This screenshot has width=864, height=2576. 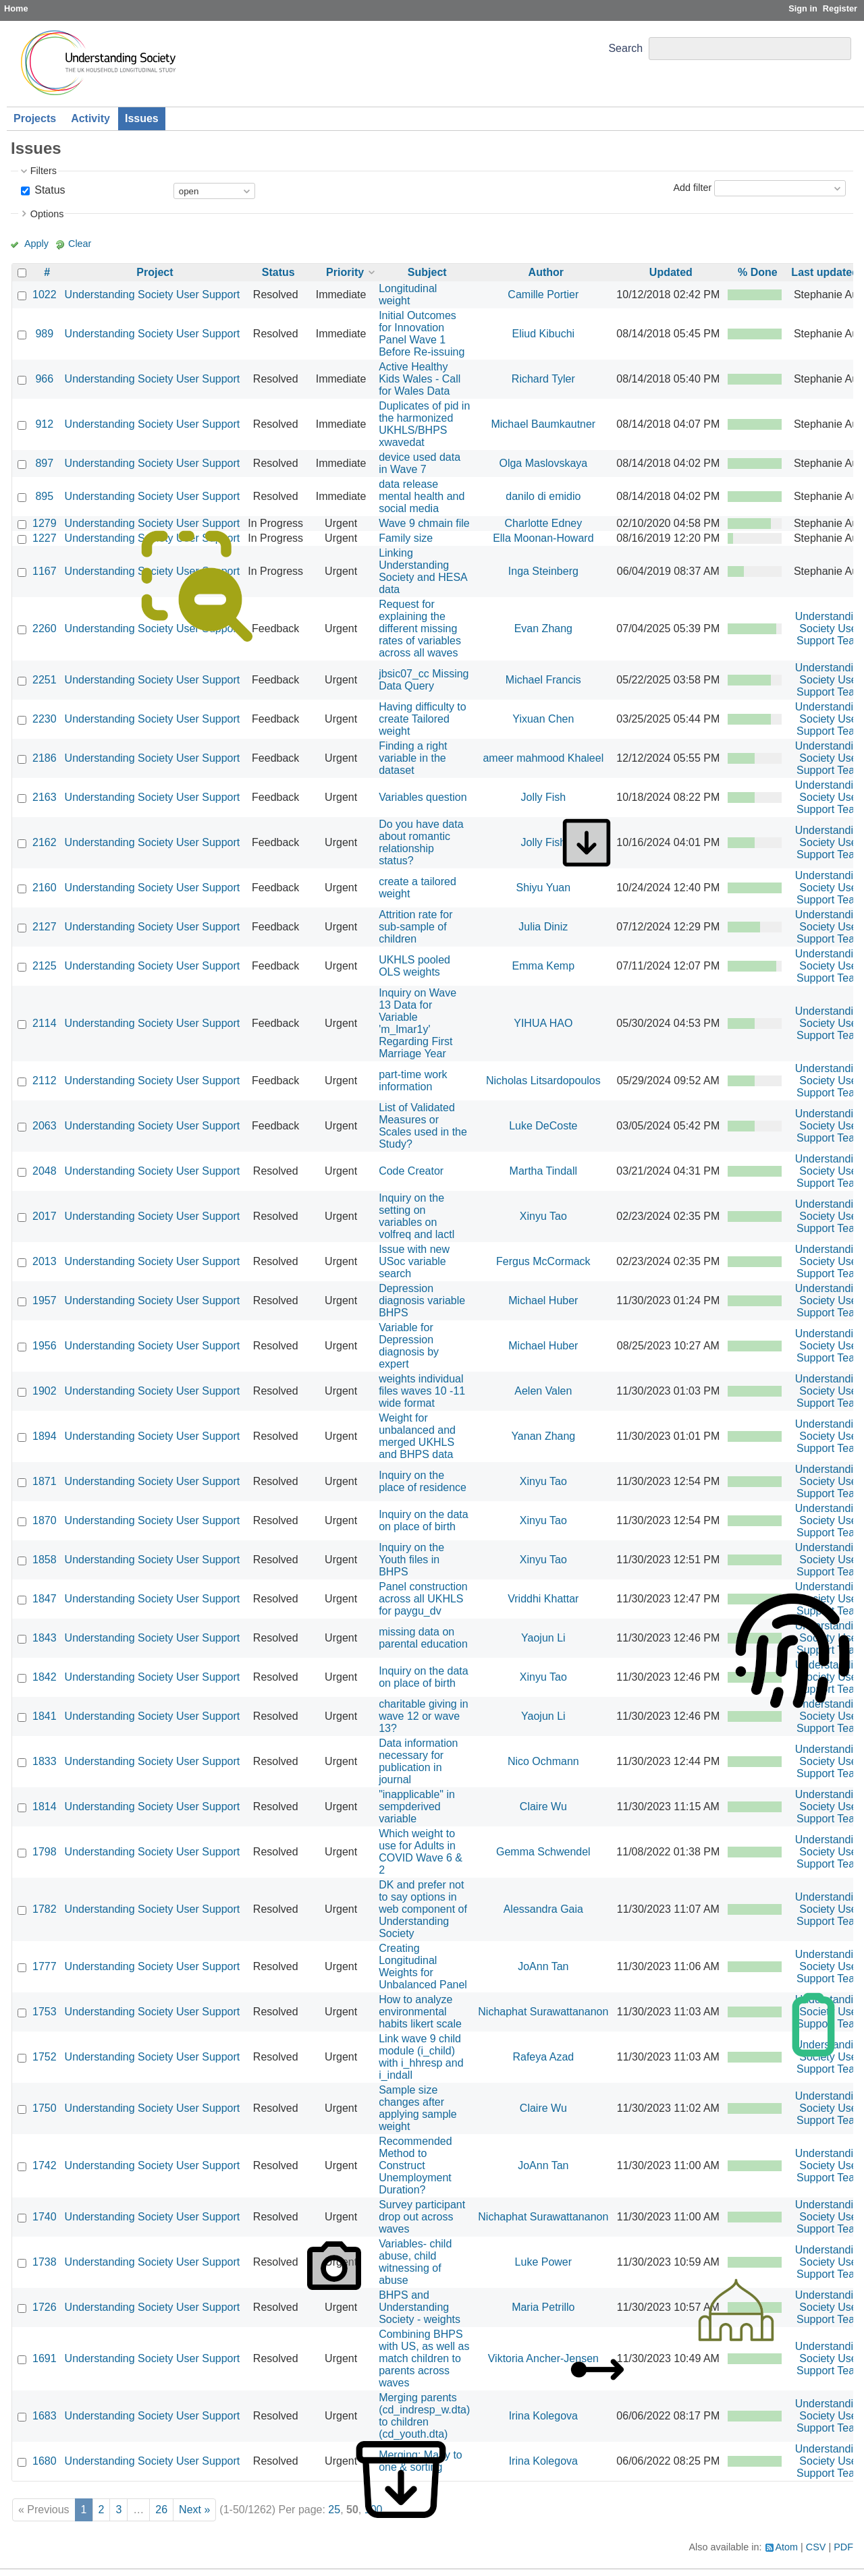 What do you see at coordinates (401, 2480) in the screenshot?
I see `archive or move item to storage` at bounding box center [401, 2480].